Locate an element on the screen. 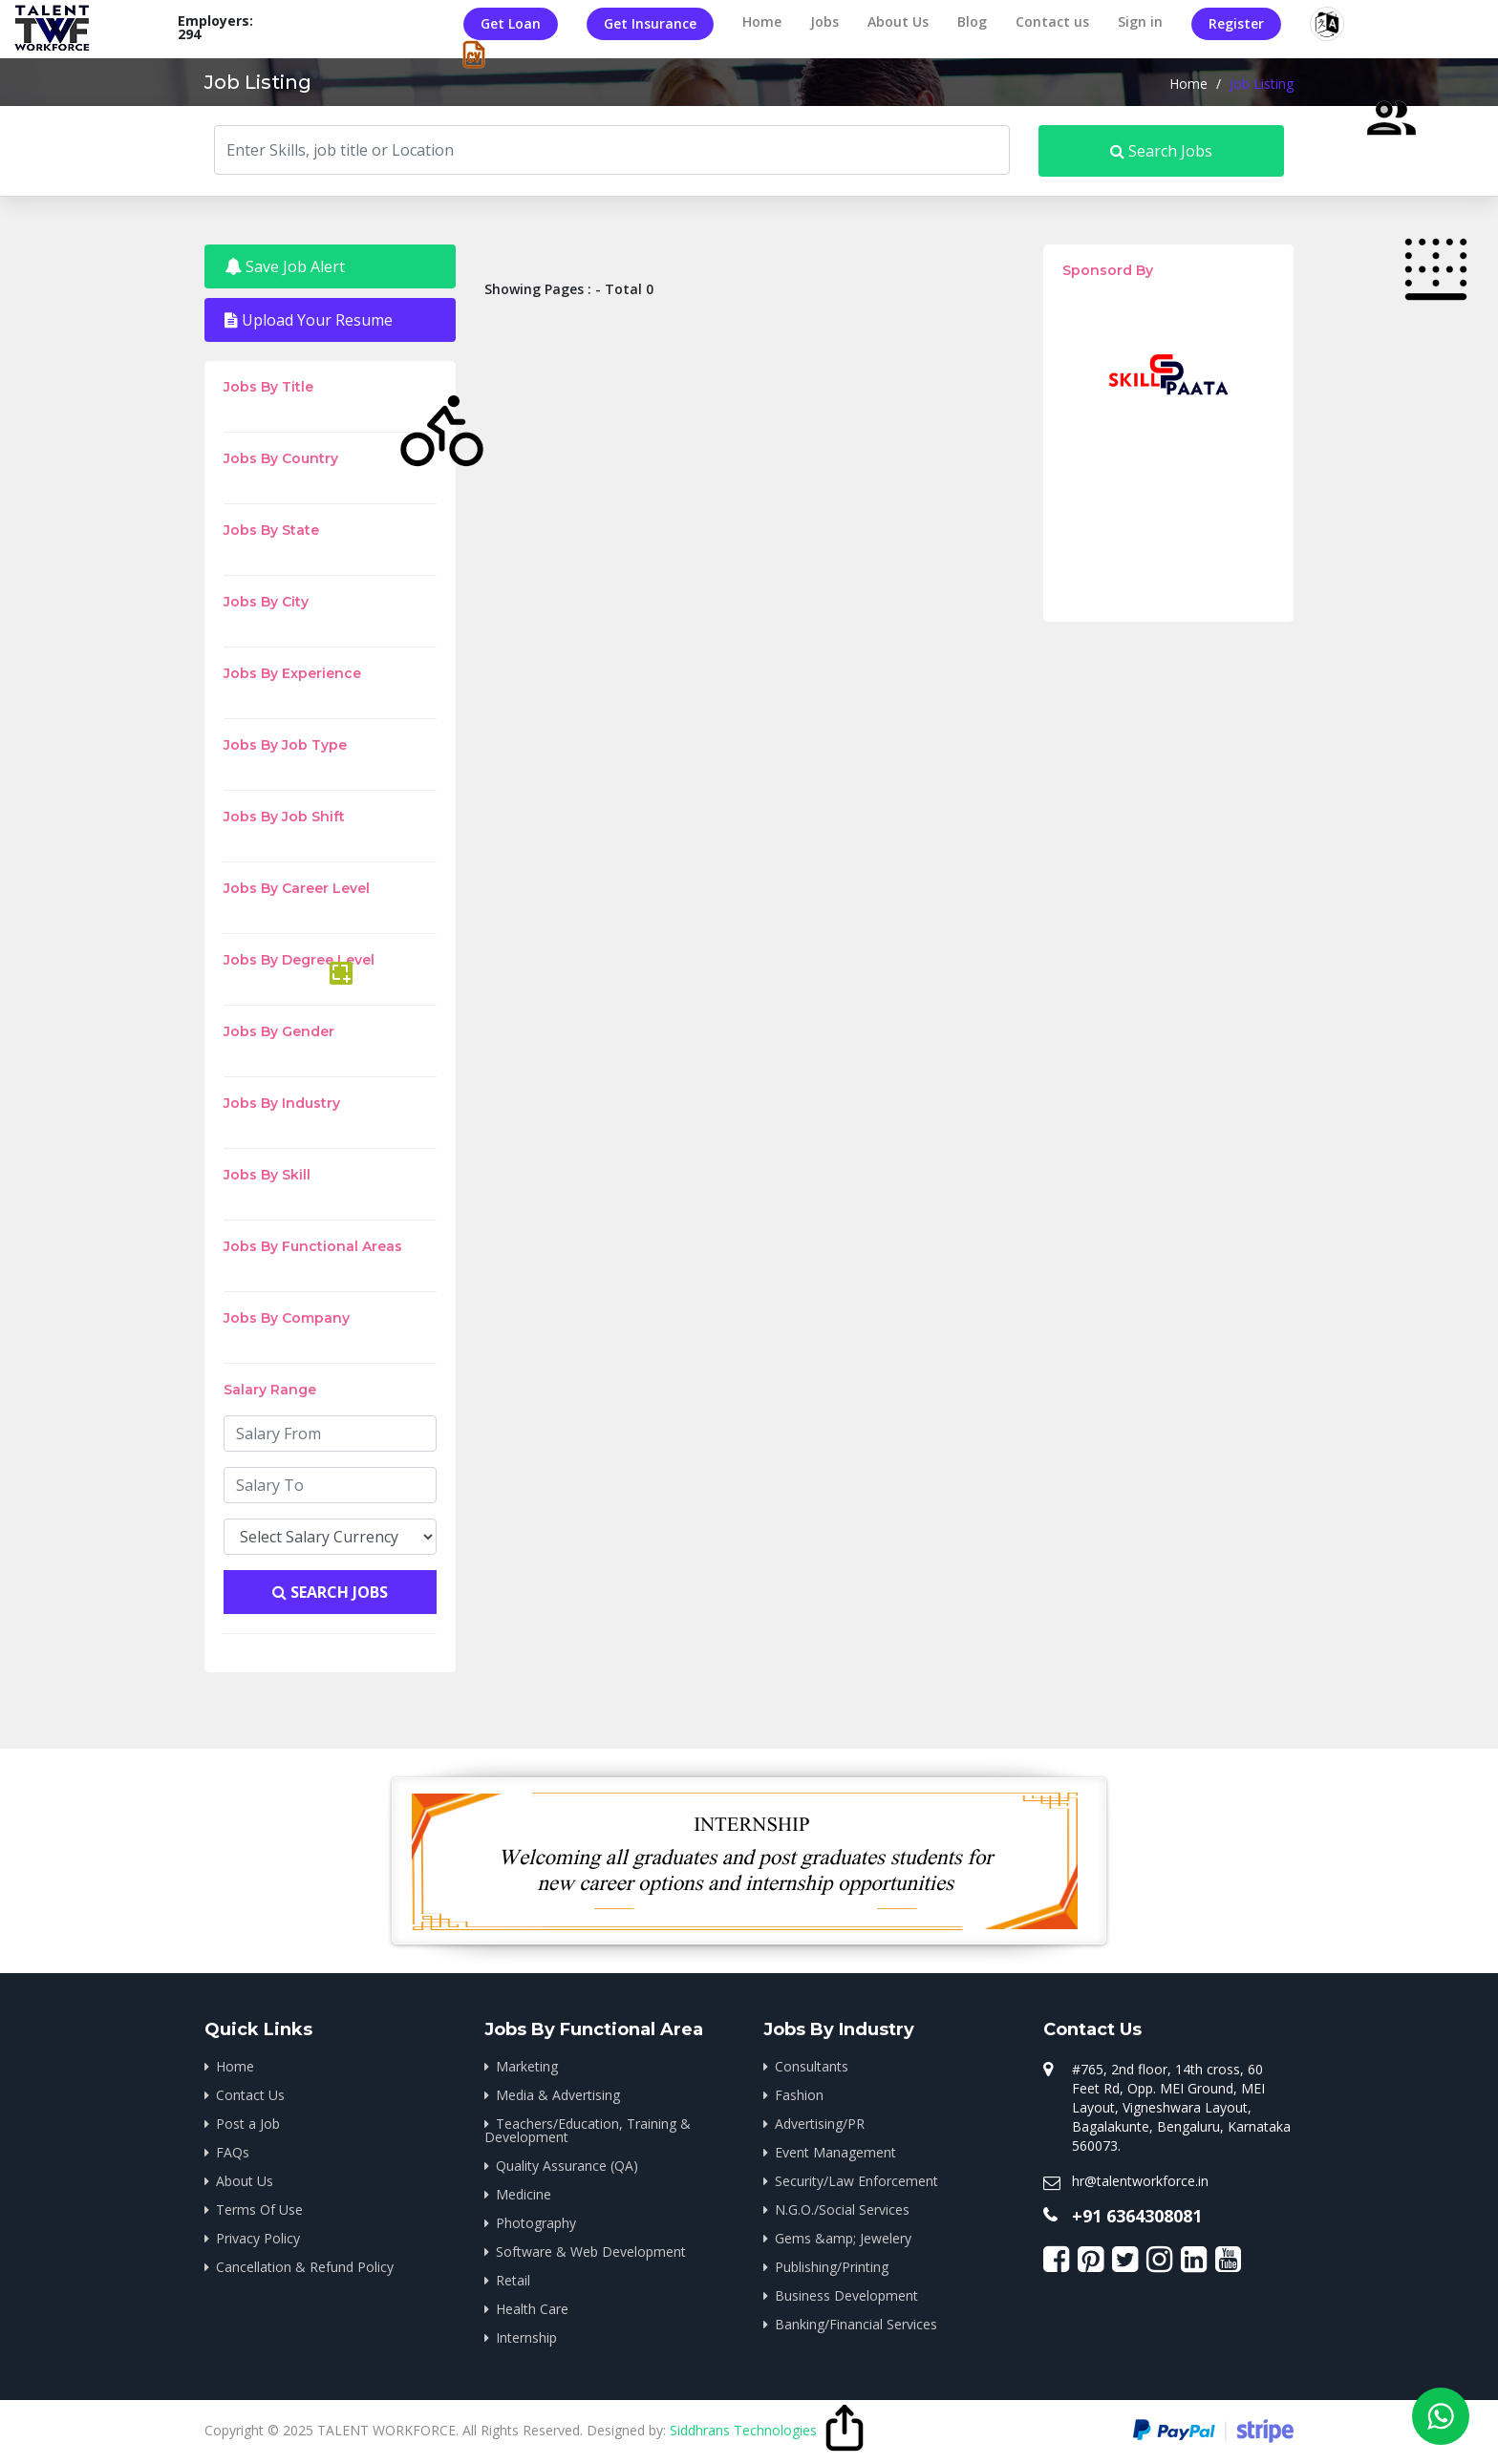  apply border to bottom edge of cell or element is located at coordinates (1436, 269).